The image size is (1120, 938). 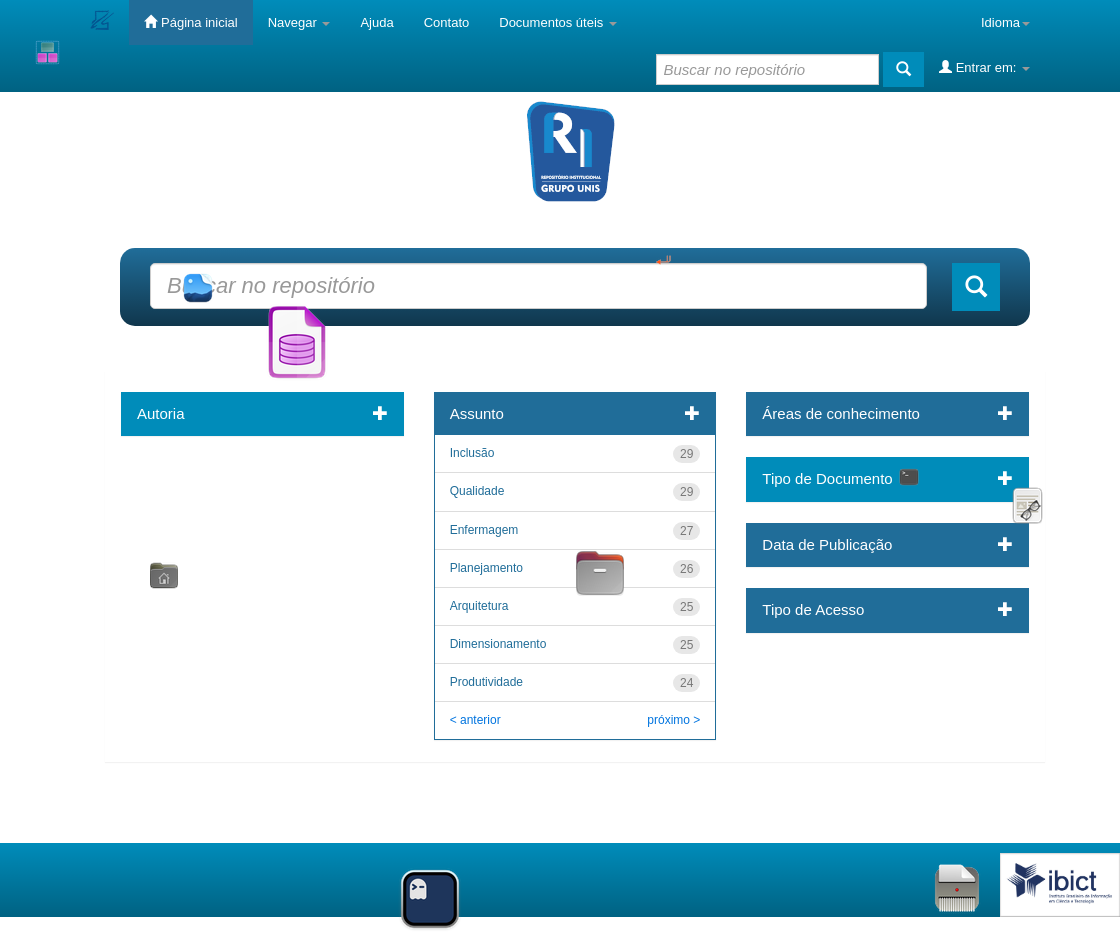 I want to click on open the documents app, so click(x=1027, y=505).